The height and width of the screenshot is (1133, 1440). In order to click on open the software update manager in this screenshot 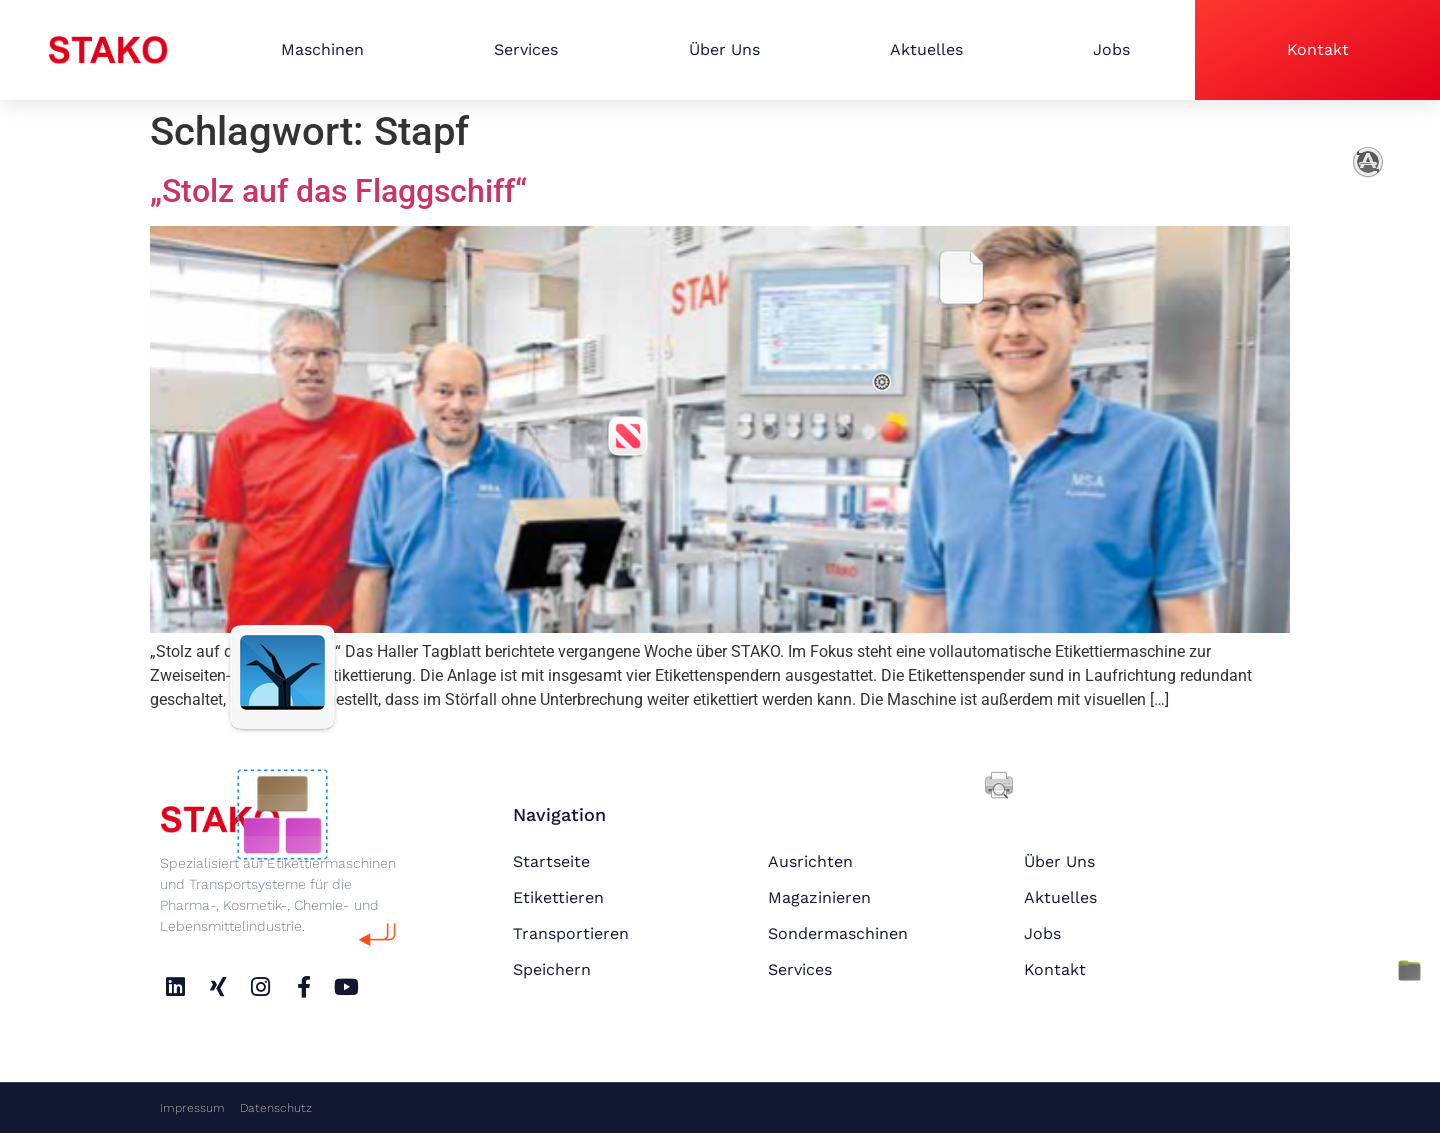, I will do `click(1368, 162)`.